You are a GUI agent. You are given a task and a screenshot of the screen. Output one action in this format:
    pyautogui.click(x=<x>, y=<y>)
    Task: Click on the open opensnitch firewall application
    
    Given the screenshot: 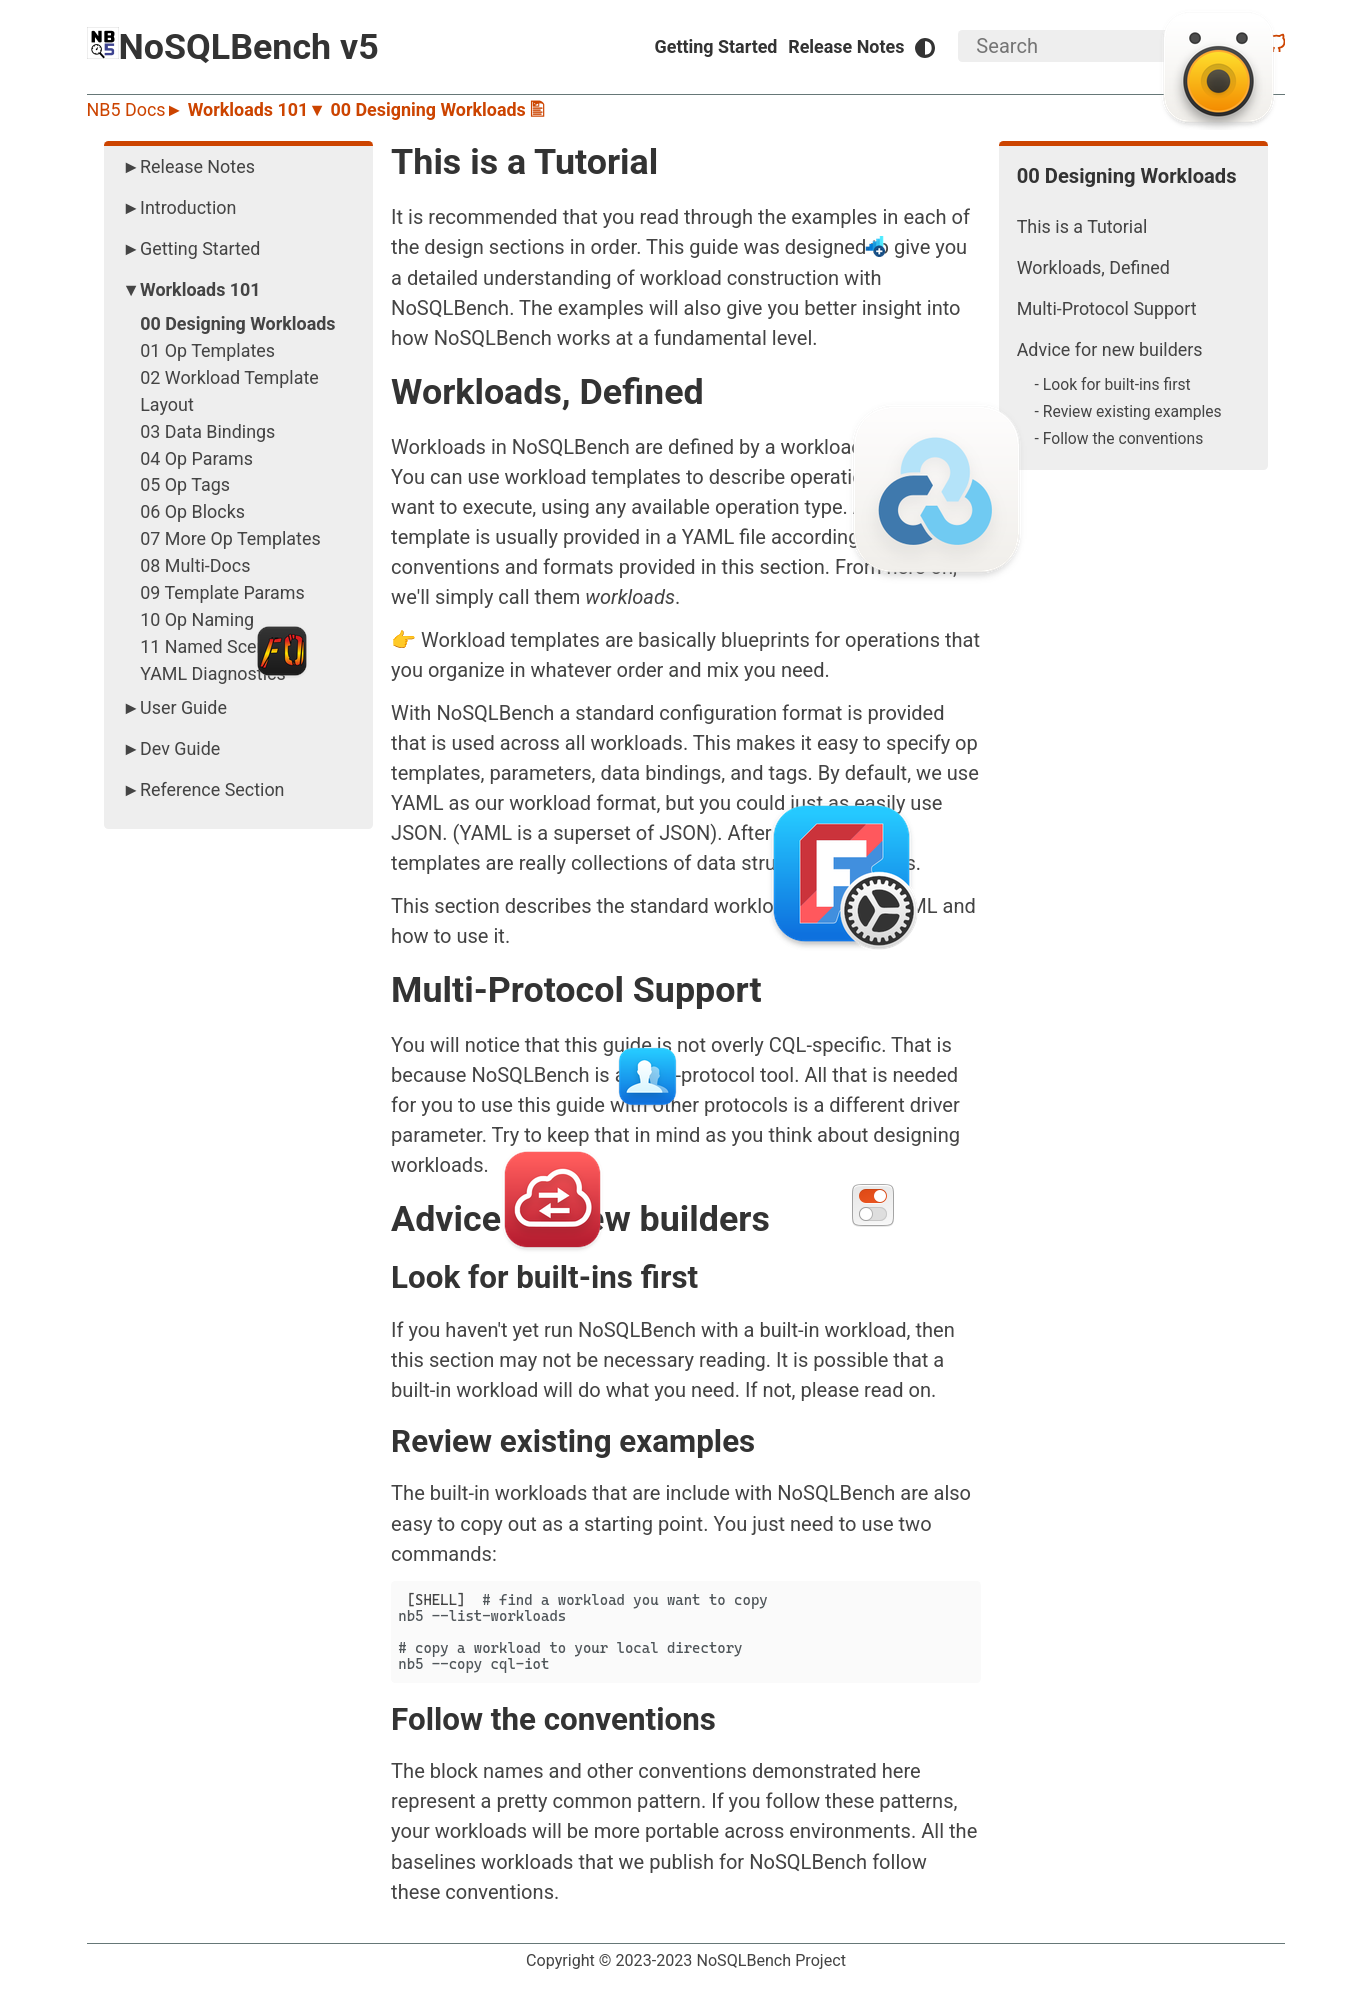 What is the action you would take?
    pyautogui.click(x=552, y=1199)
    